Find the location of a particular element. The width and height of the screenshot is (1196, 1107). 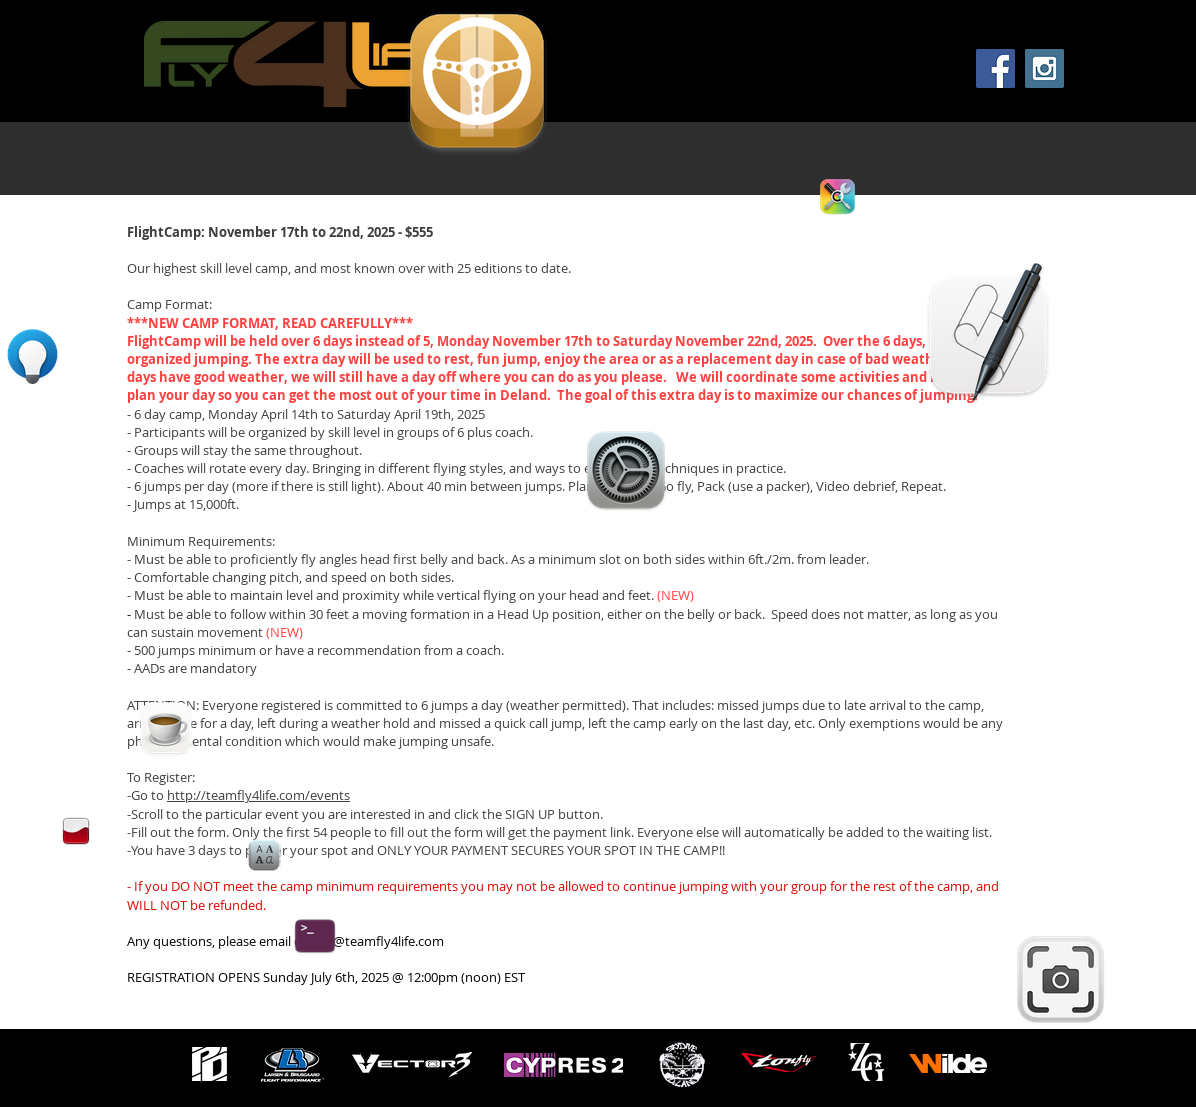

open the screenshot app is located at coordinates (1060, 979).